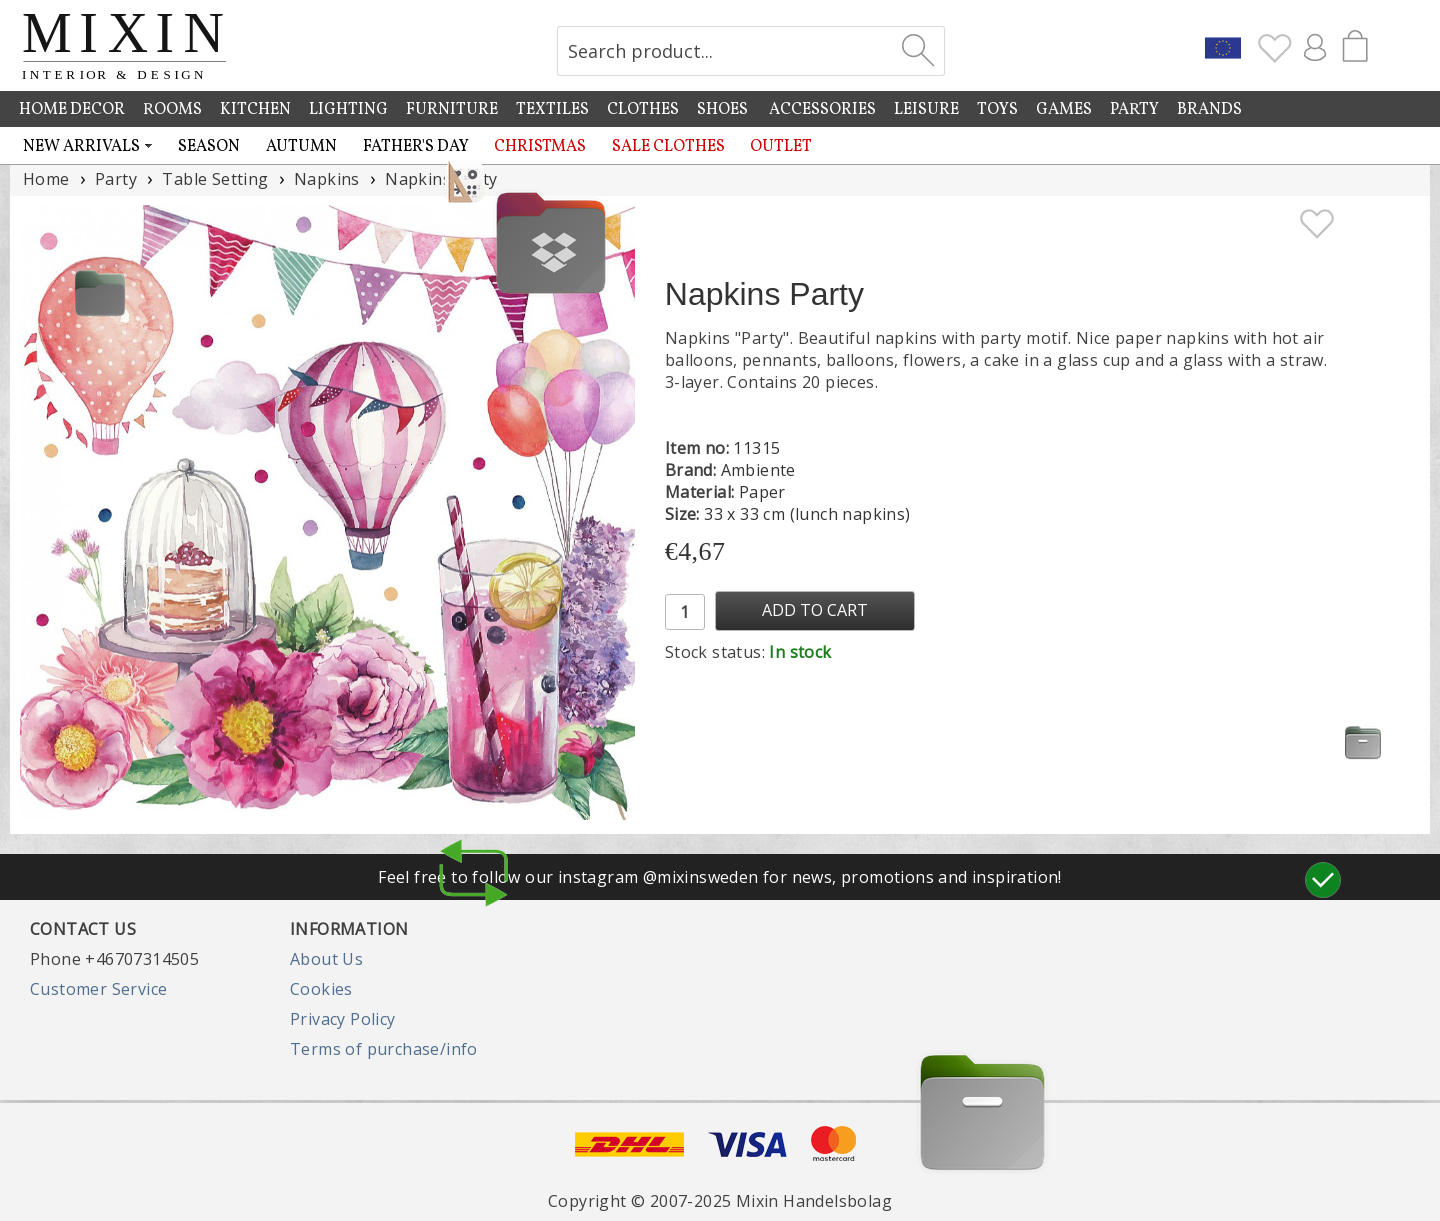  Describe the element at coordinates (551, 243) in the screenshot. I see `open dropbox synced folder` at that location.